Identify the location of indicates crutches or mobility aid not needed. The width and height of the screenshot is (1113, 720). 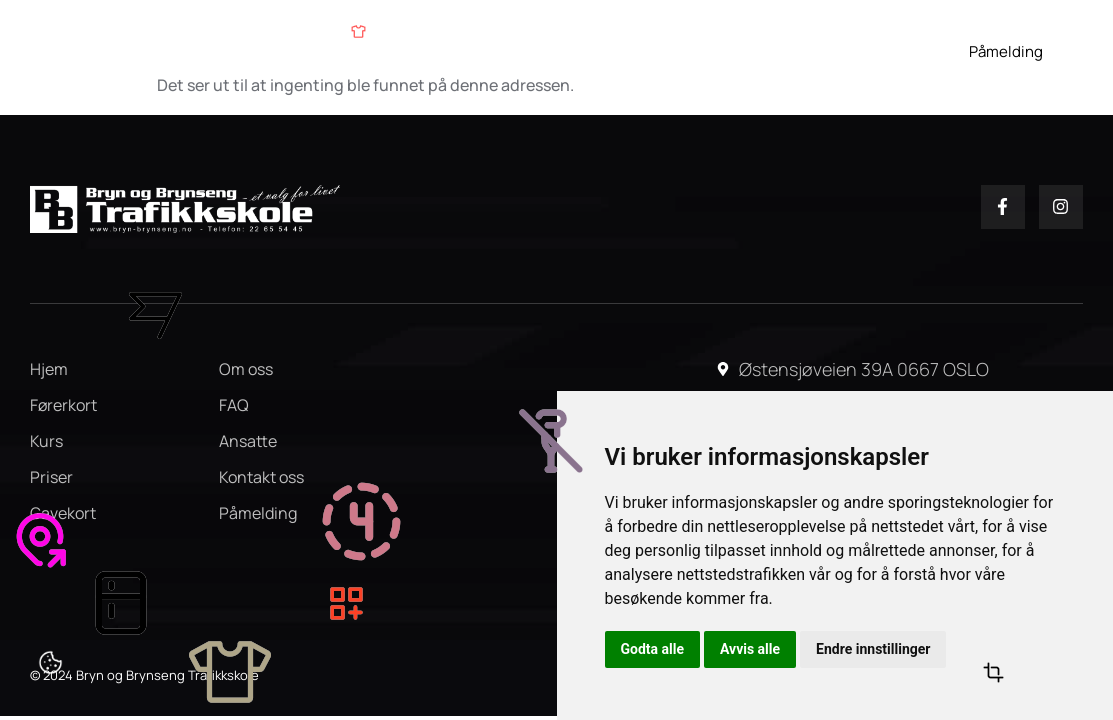
(551, 441).